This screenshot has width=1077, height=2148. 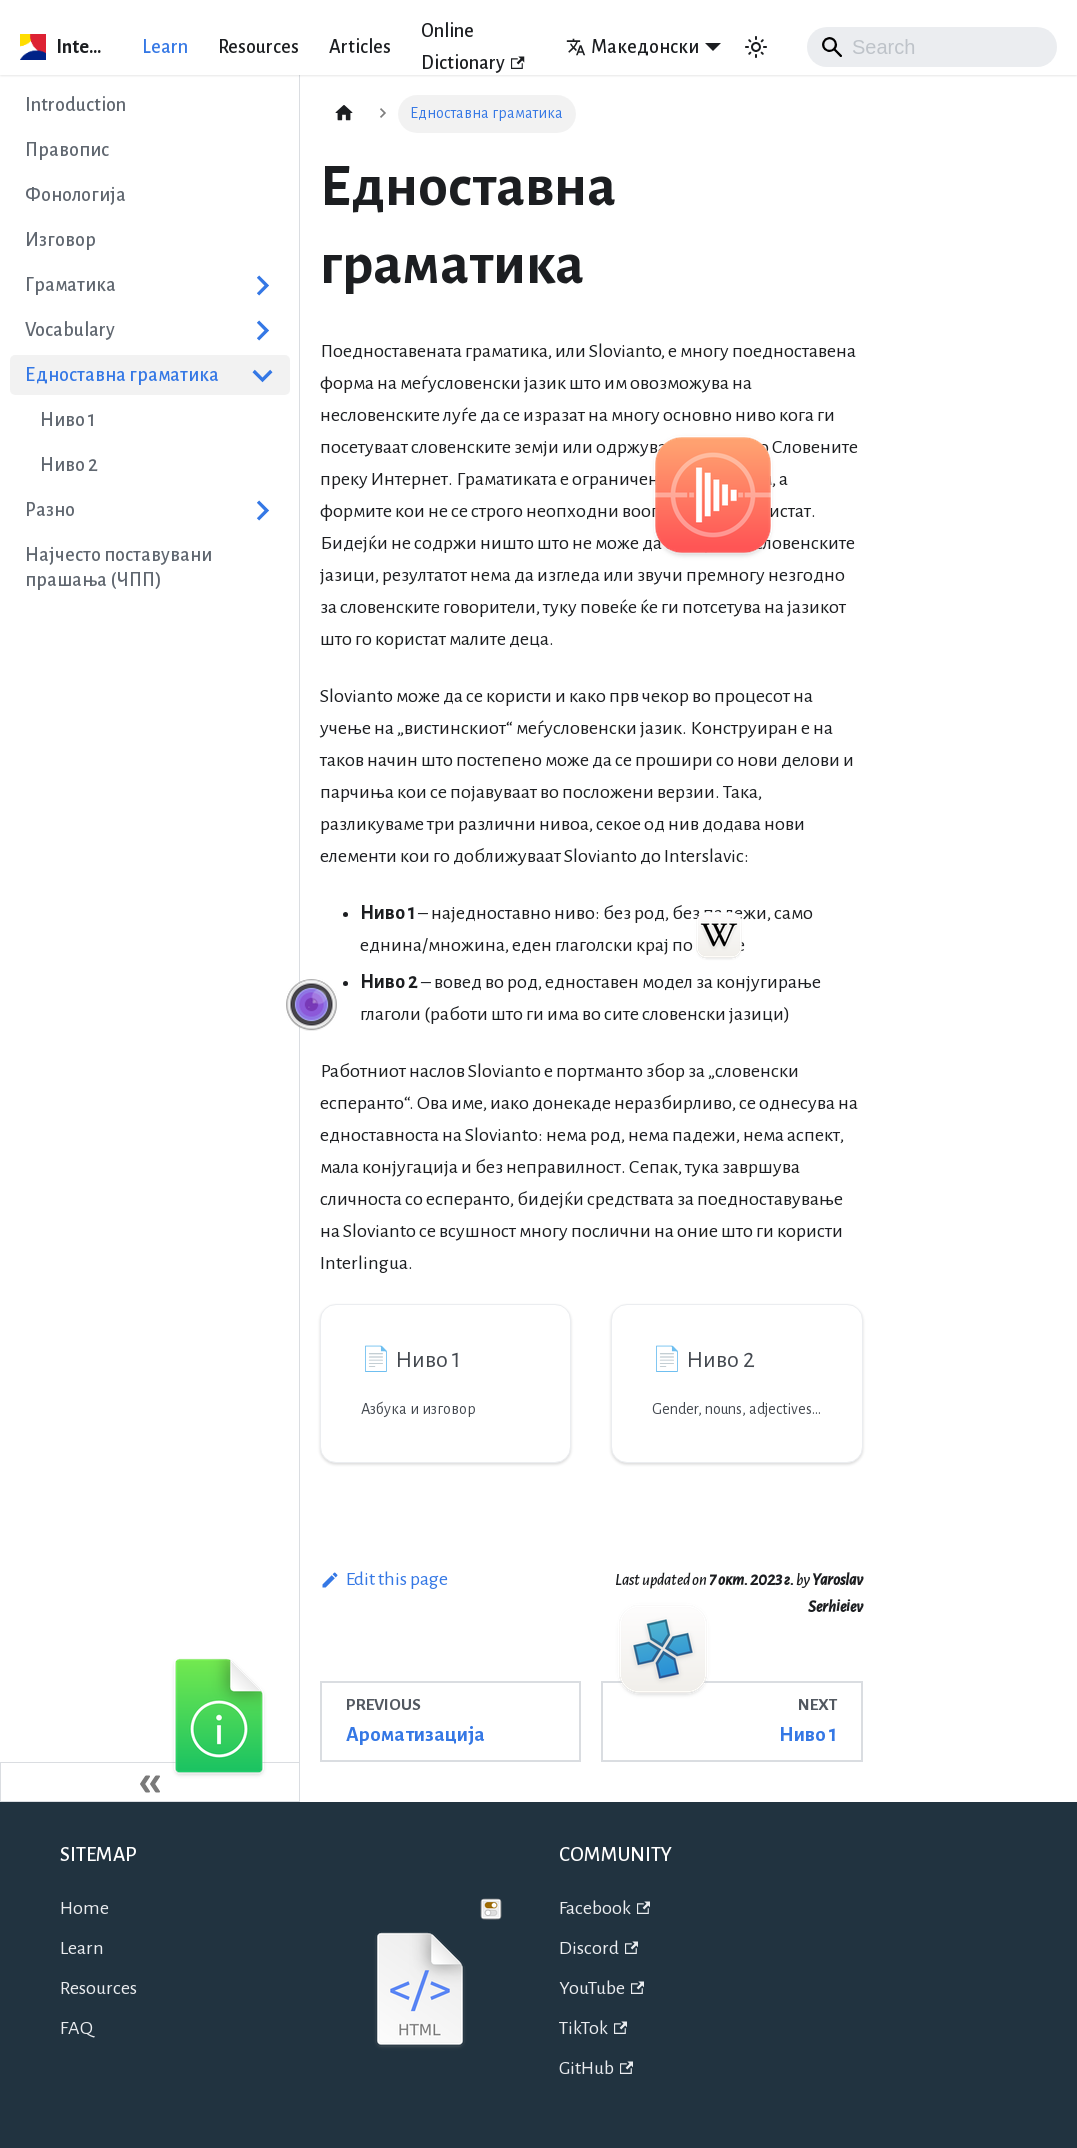 I want to click on open the camera app to take photos or videos, so click(x=311, y=1004).